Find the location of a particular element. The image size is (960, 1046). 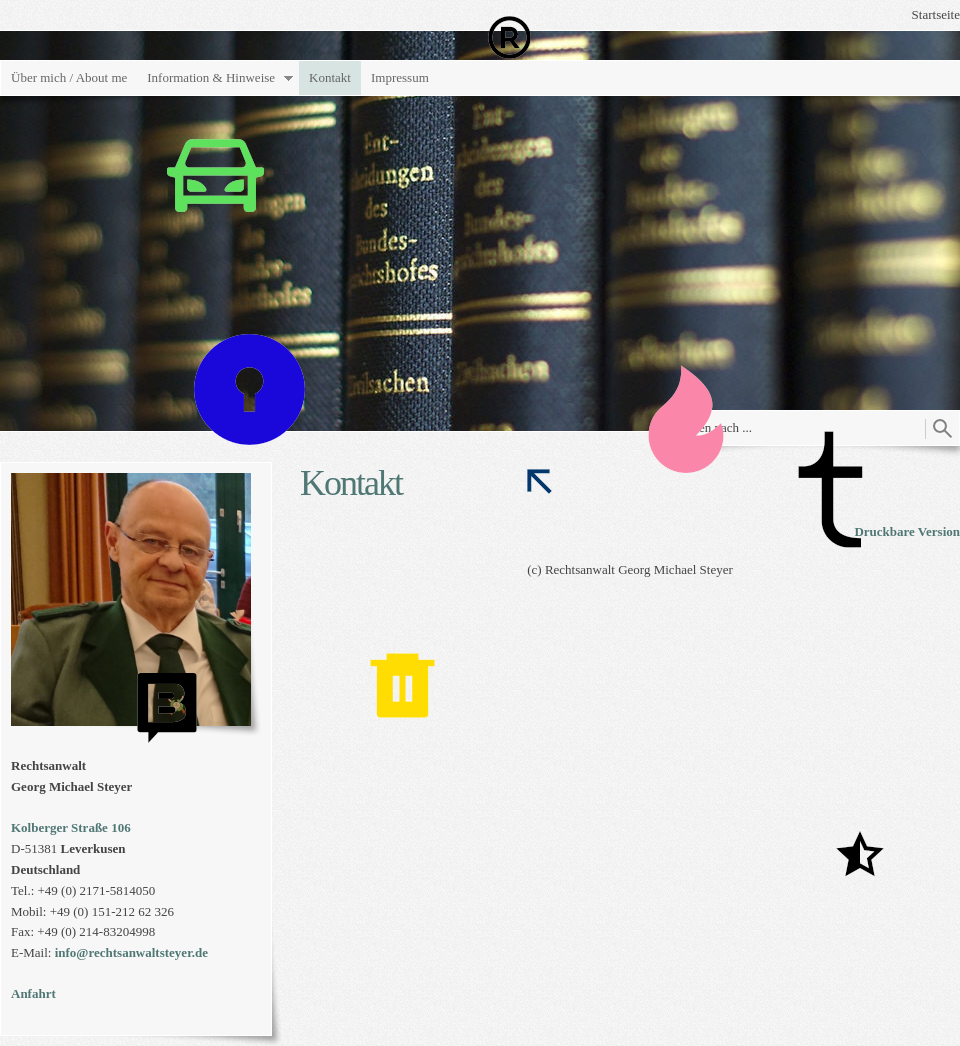

delete selected item is located at coordinates (402, 685).